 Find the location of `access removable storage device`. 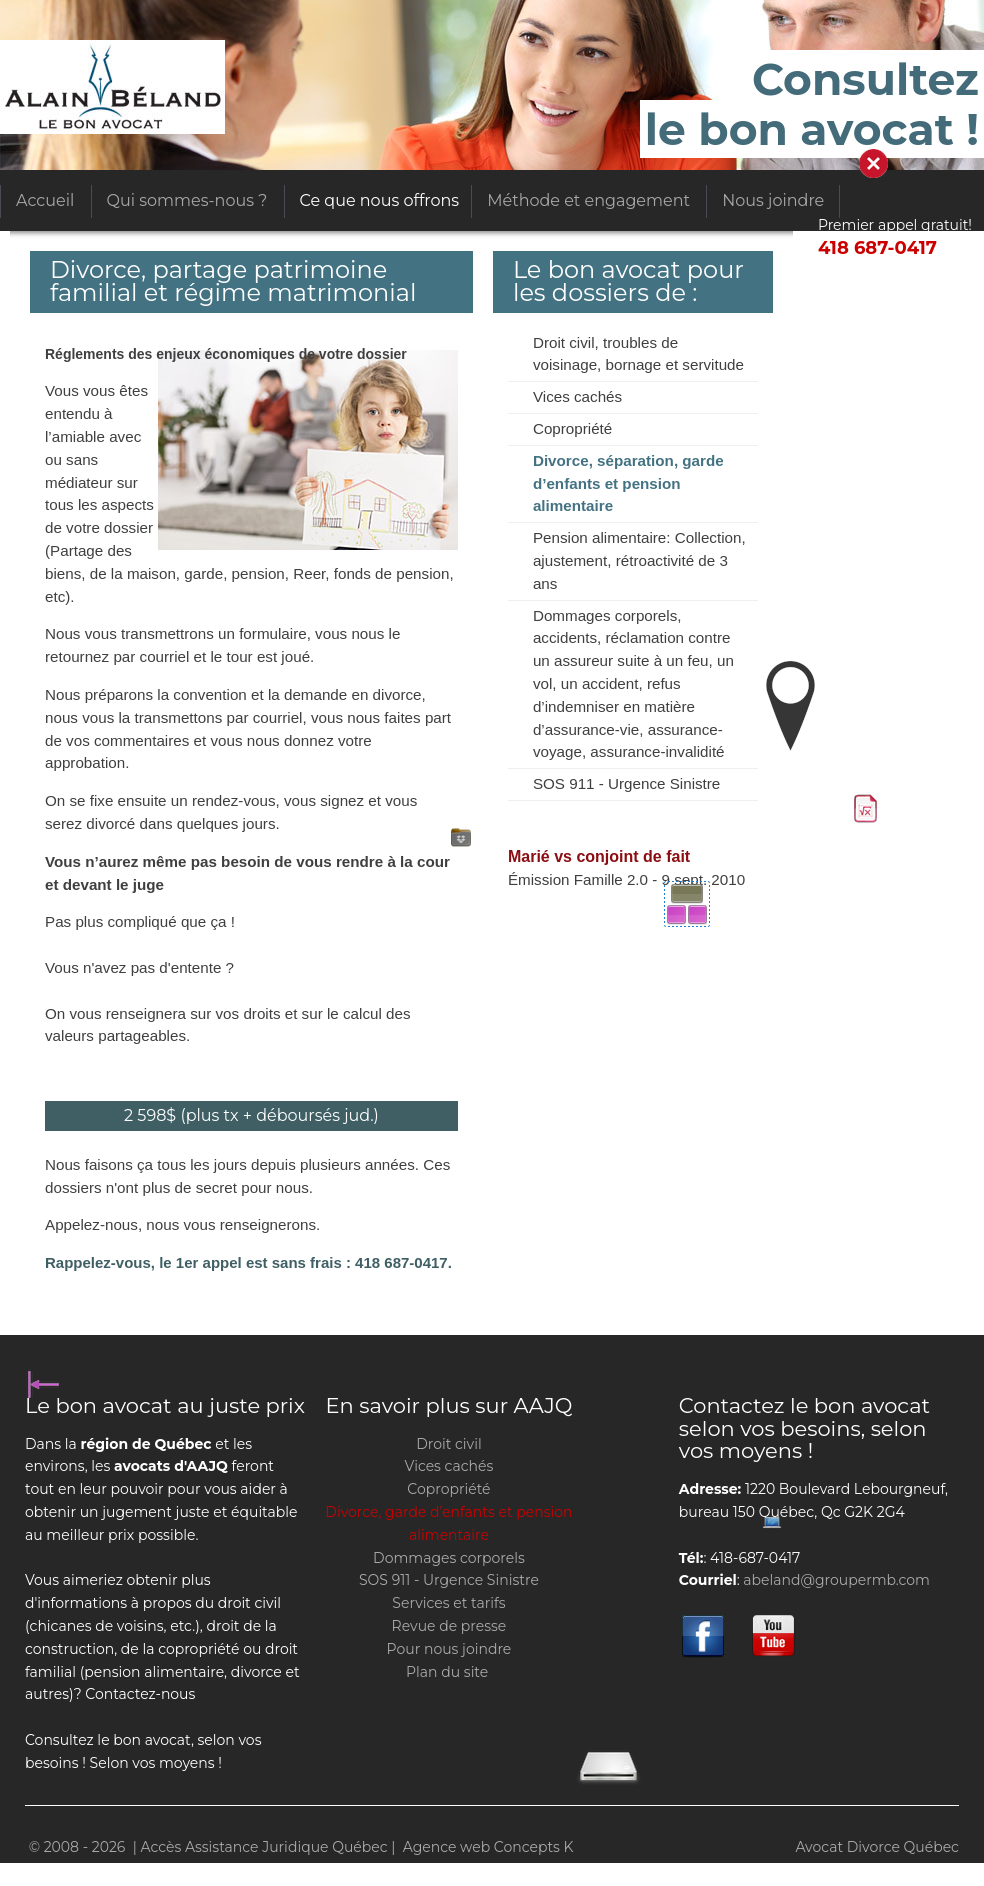

access removable storage device is located at coordinates (608, 1767).